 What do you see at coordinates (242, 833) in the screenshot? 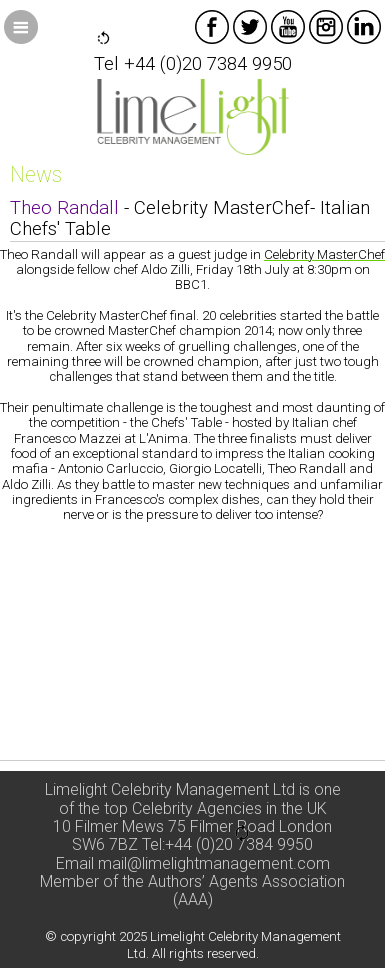
I see `refresh or reload content` at bounding box center [242, 833].